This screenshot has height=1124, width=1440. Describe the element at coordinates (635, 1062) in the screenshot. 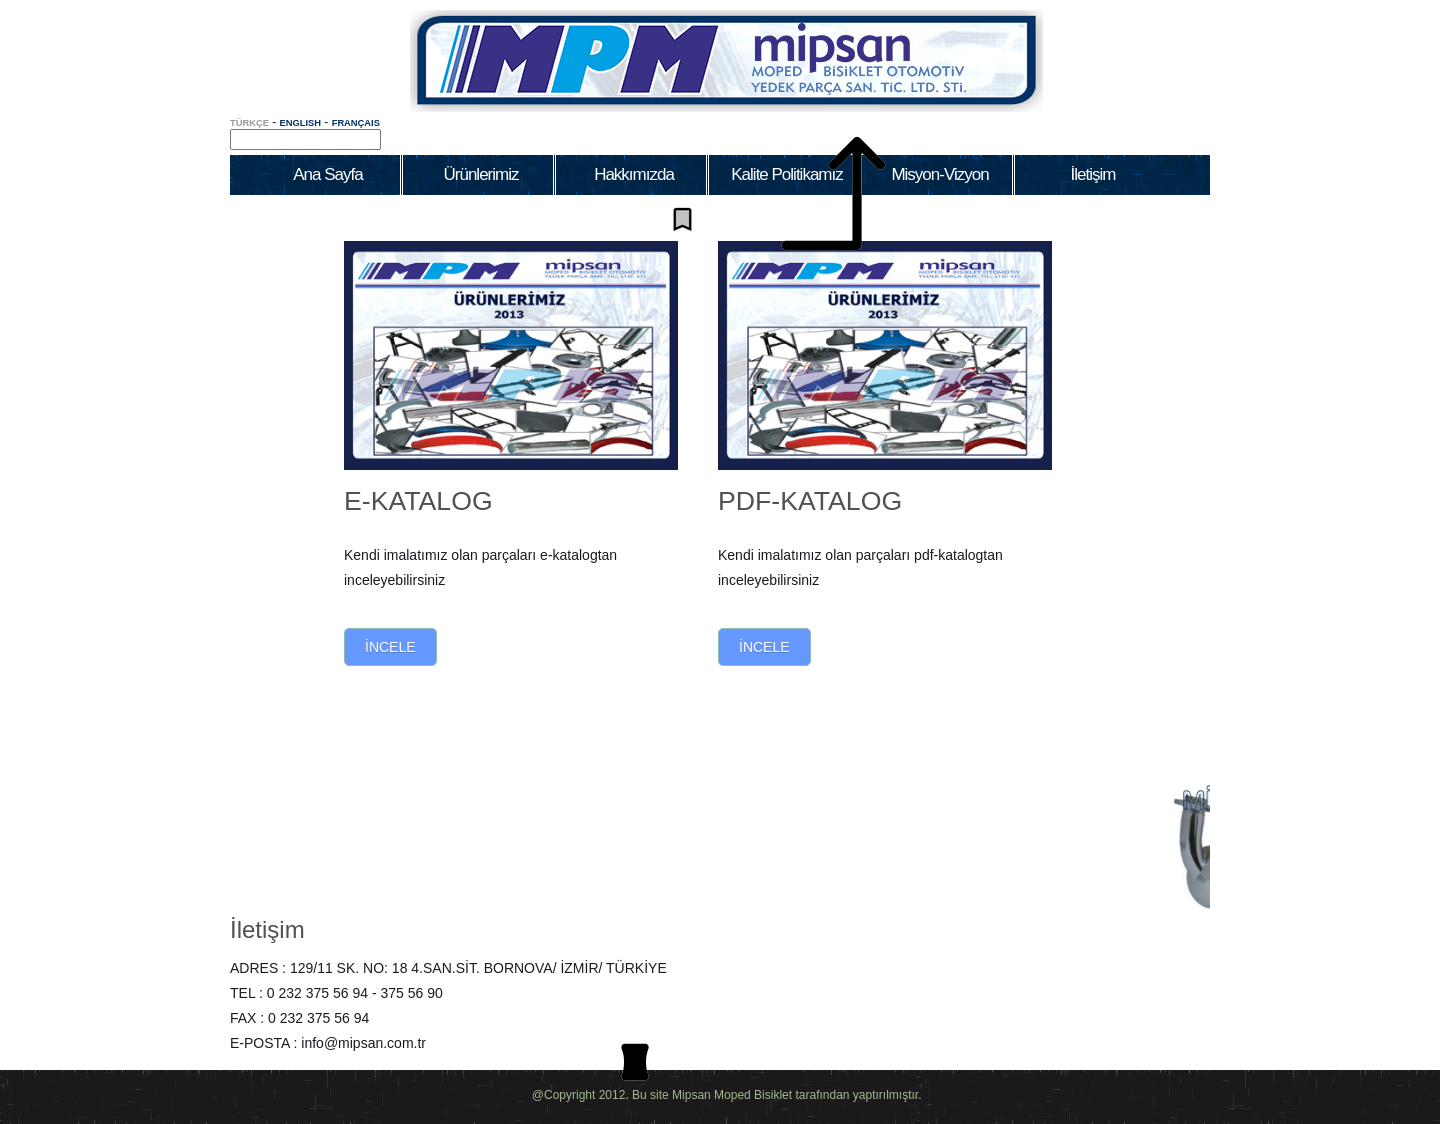

I see `switch to vertical panorama mode` at that location.